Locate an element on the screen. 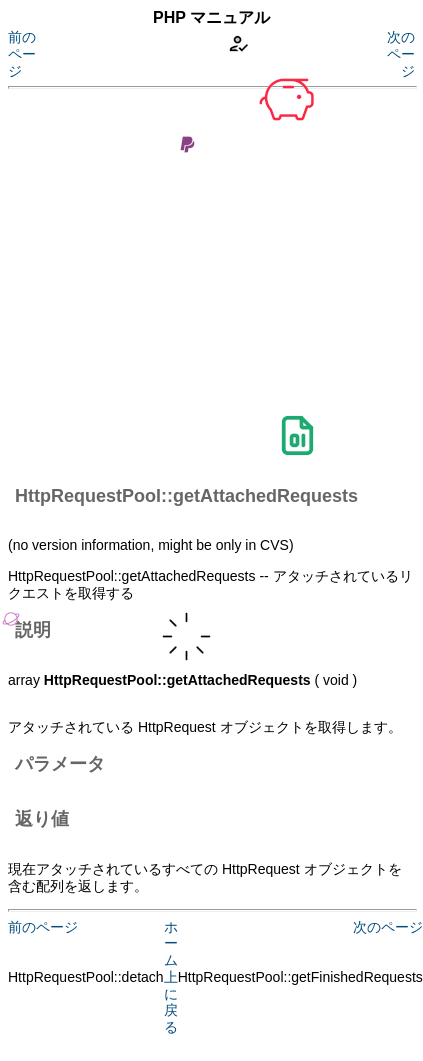 The height and width of the screenshot is (1061, 423). view a file containing numeric data is located at coordinates (297, 435).